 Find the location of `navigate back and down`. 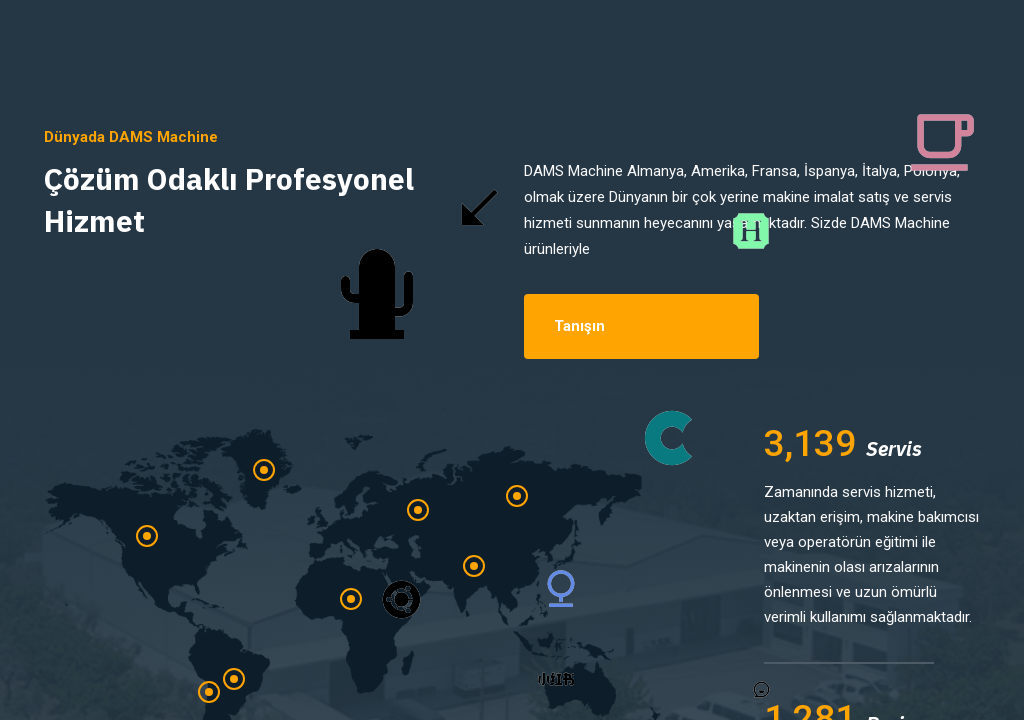

navigate back and down is located at coordinates (479, 208).